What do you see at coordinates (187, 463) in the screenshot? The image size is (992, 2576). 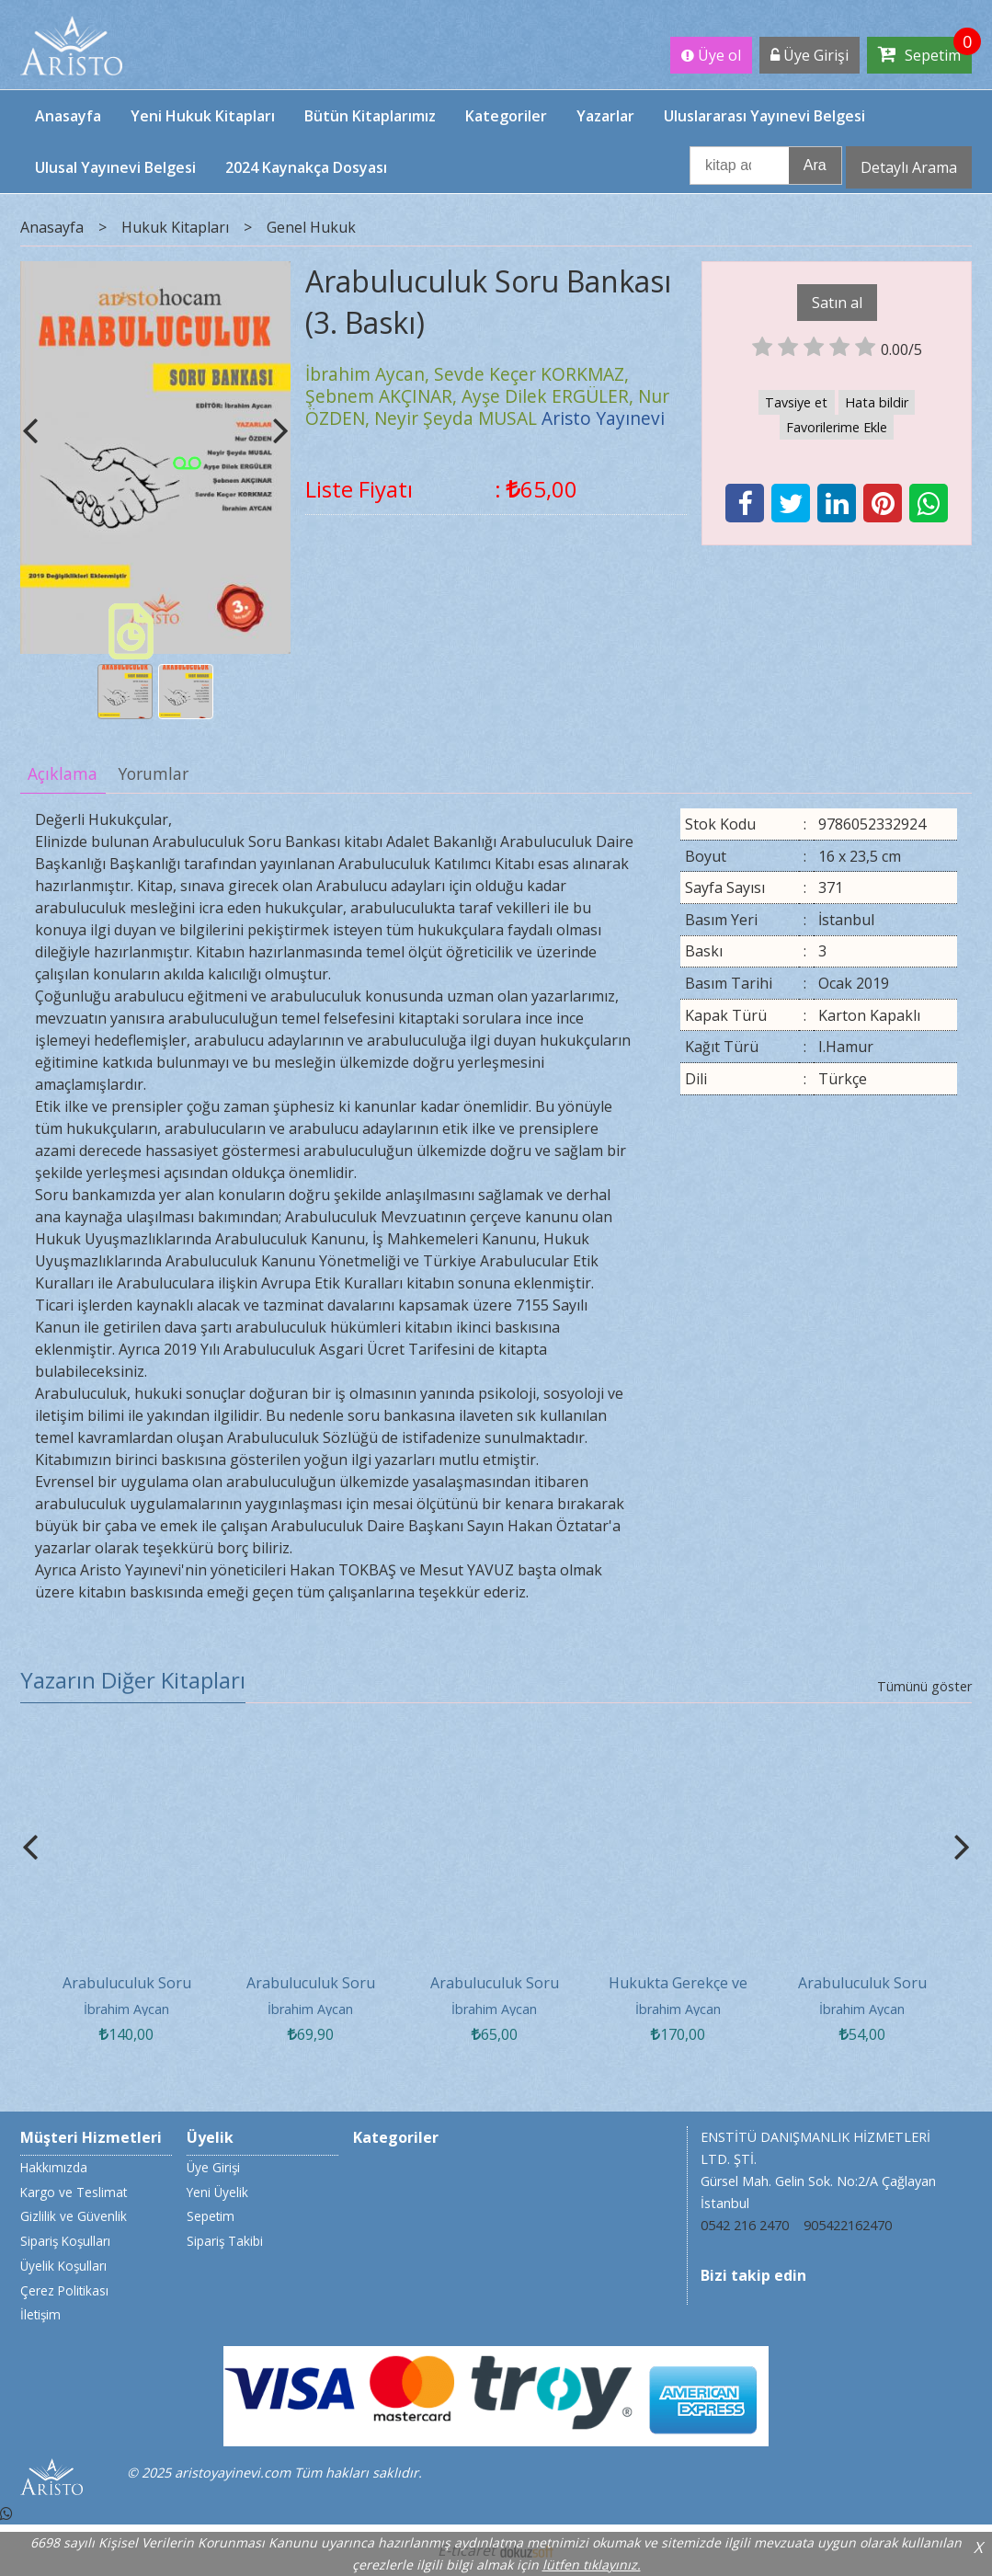 I see `access voicemail messages` at bounding box center [187, 463].